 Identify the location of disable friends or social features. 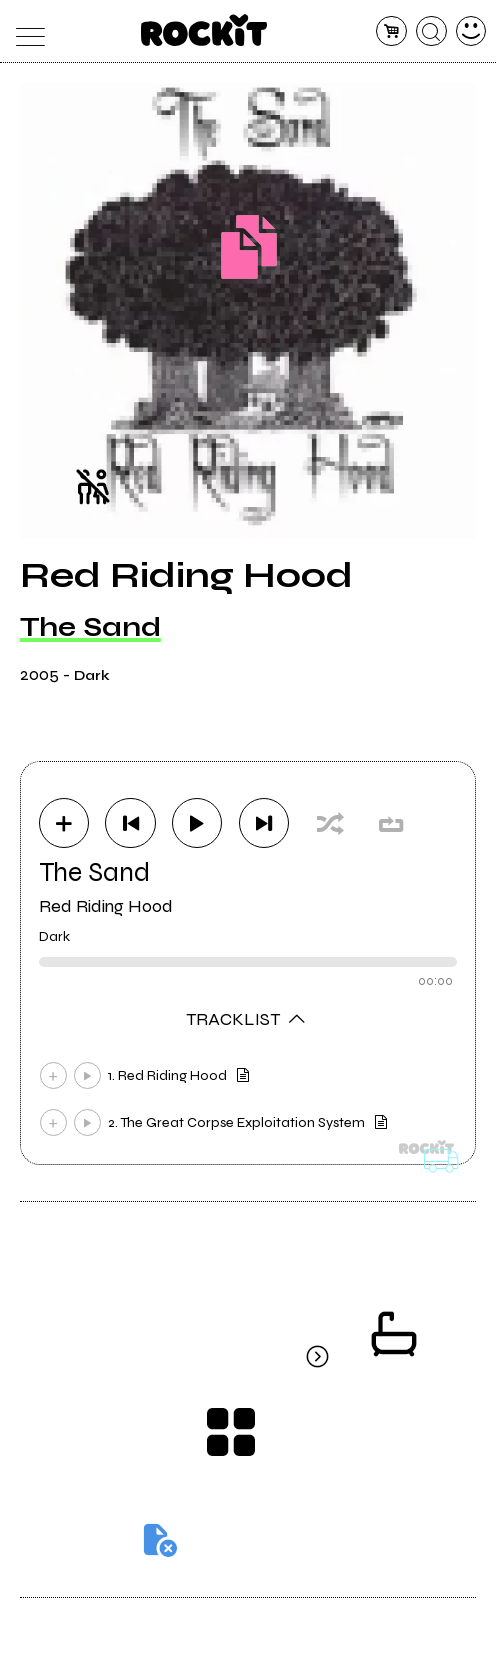
(93, 486).